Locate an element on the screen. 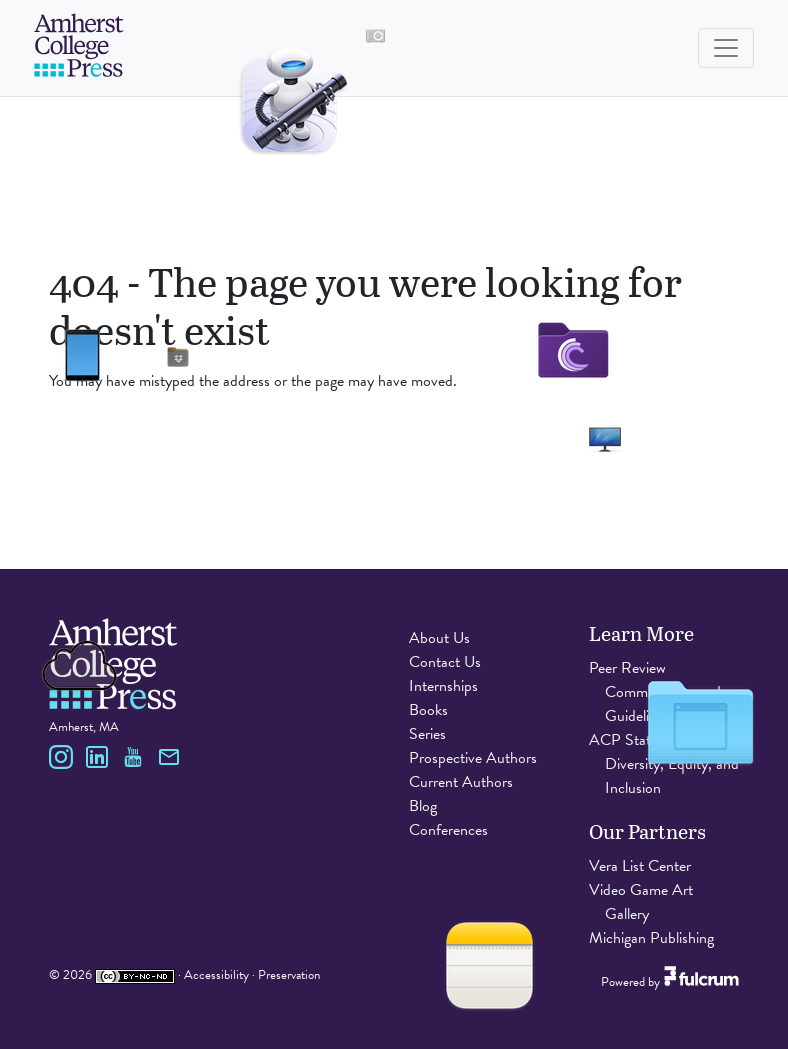  open the notes app is located at coordinates (489, 965).